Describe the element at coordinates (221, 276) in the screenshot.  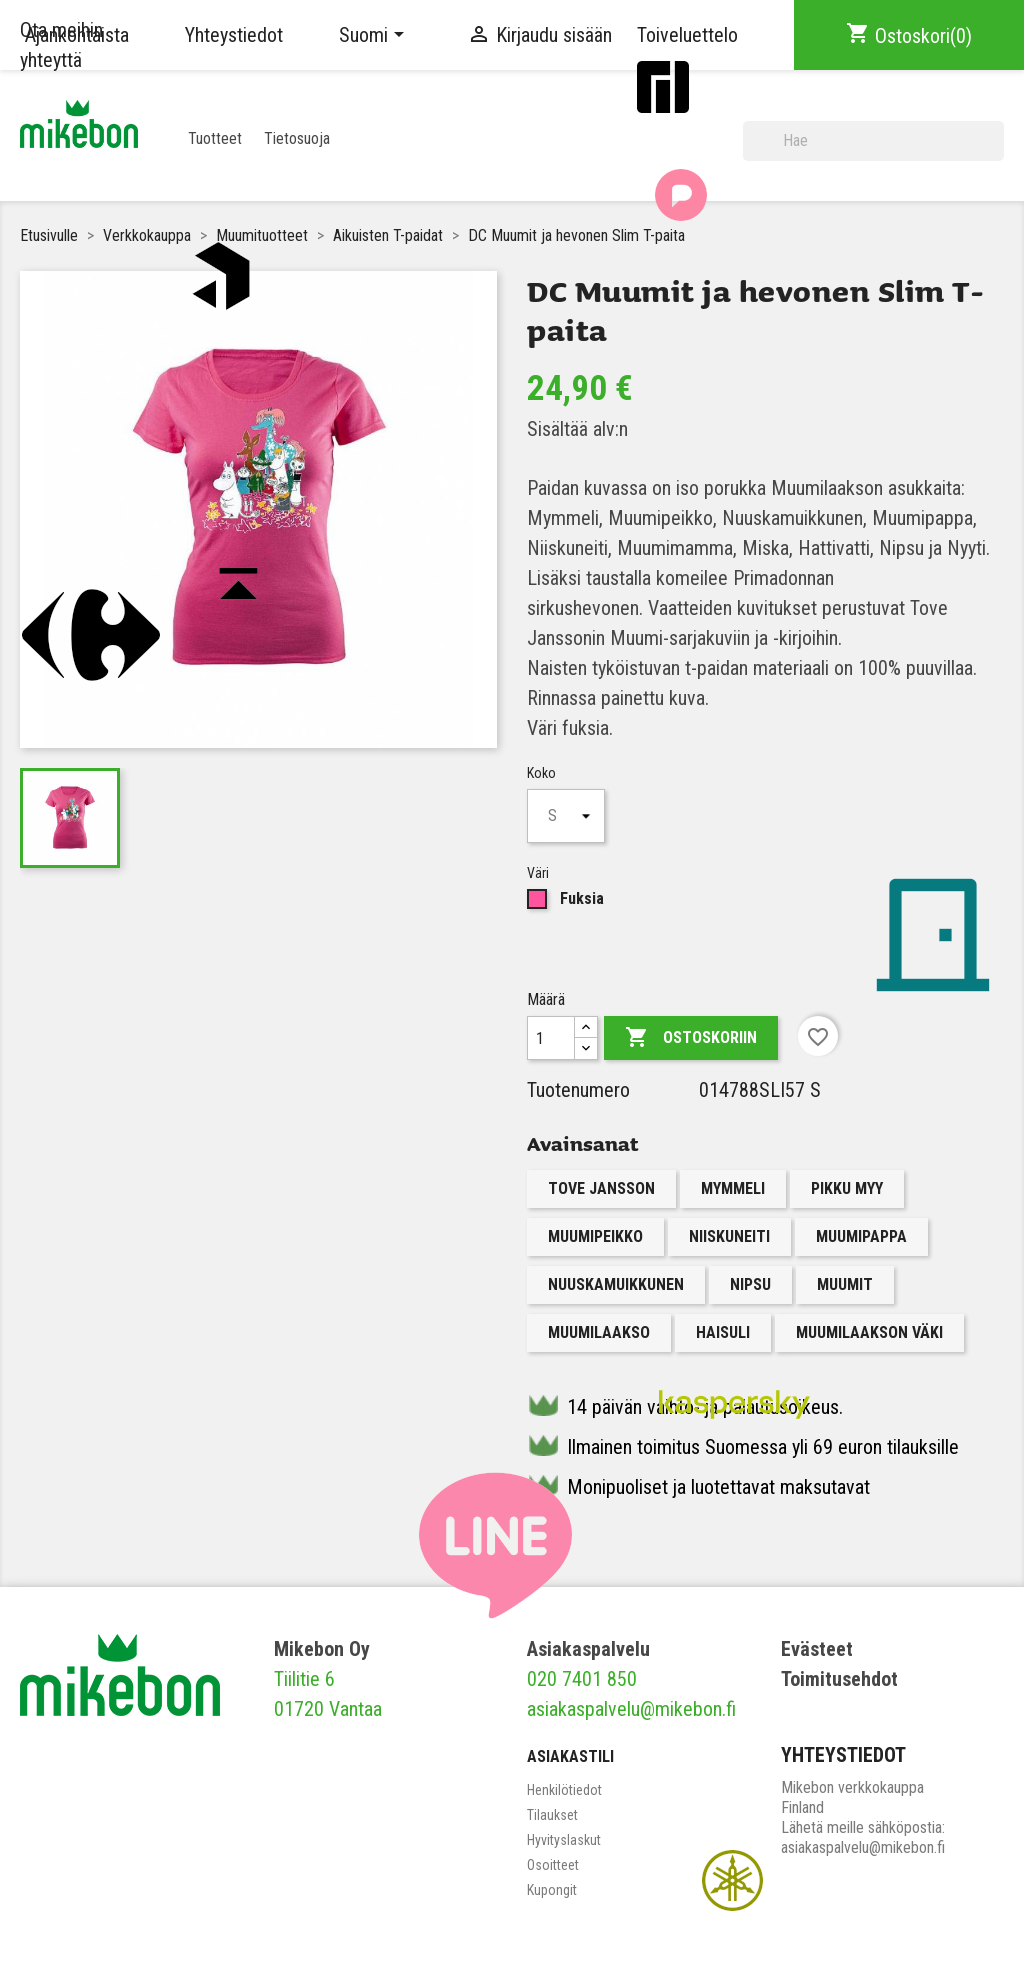
I see `payload cms logo` at that location.